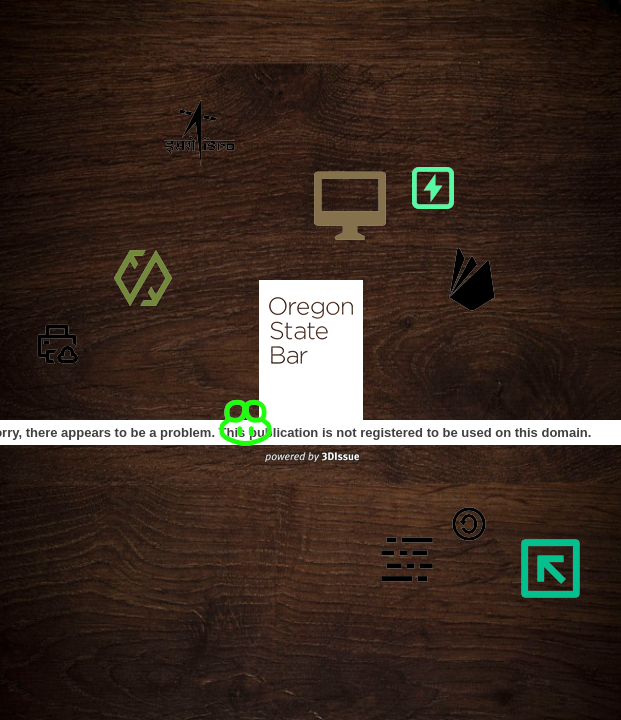 Image resolution: width=621 pixels, height=720 pixels. I want to click on open microsoft copilot ai assistant, so click(245, 422).